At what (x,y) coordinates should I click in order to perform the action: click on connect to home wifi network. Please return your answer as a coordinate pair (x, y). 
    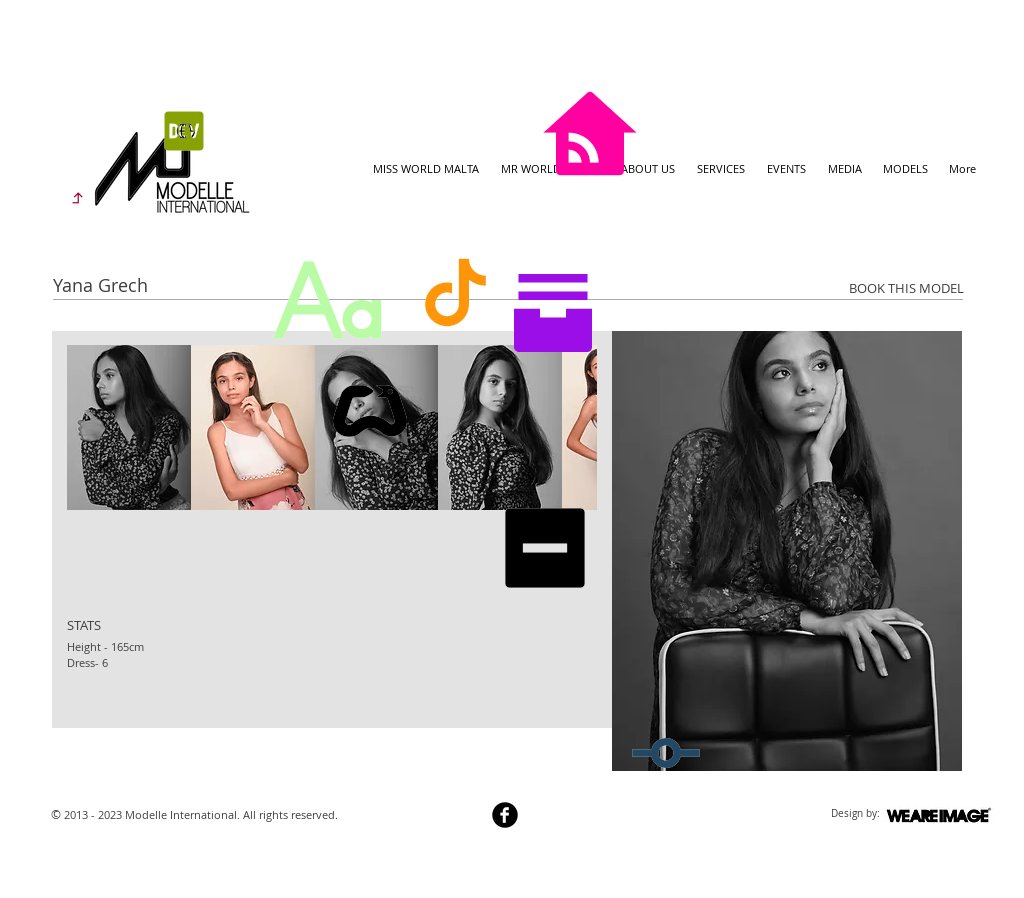
    Looking at the image, I should click on (590, 137).